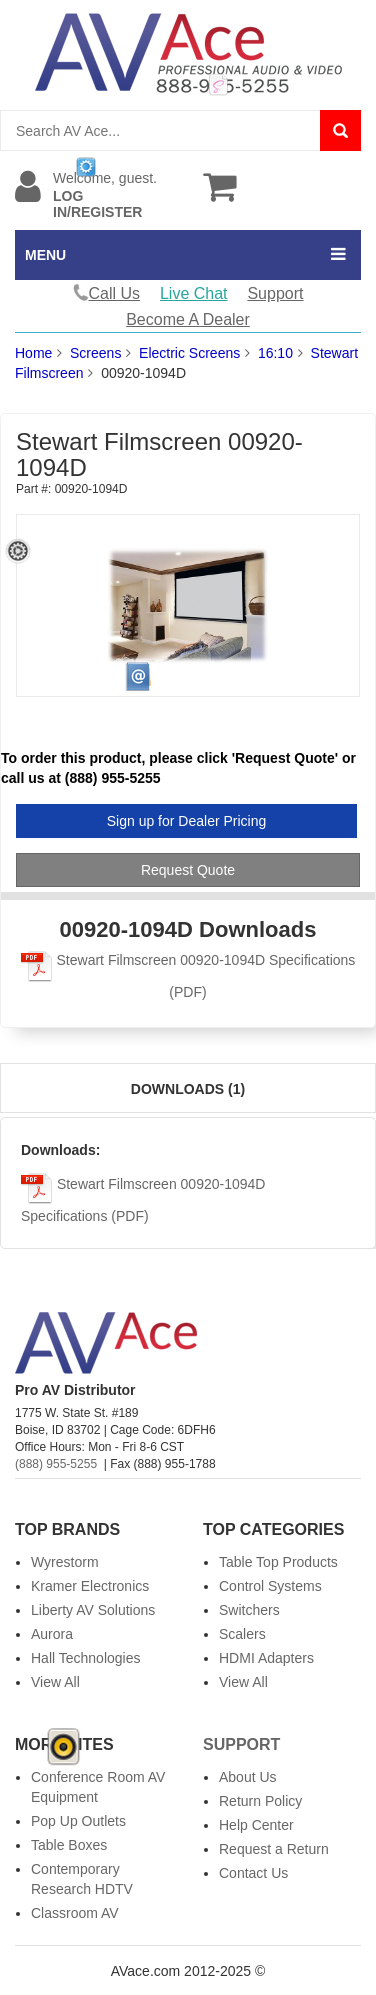  Describe the element at coordinates (63, 1746) in the screenshot. I see `open sound or audio settings panel` at that location.